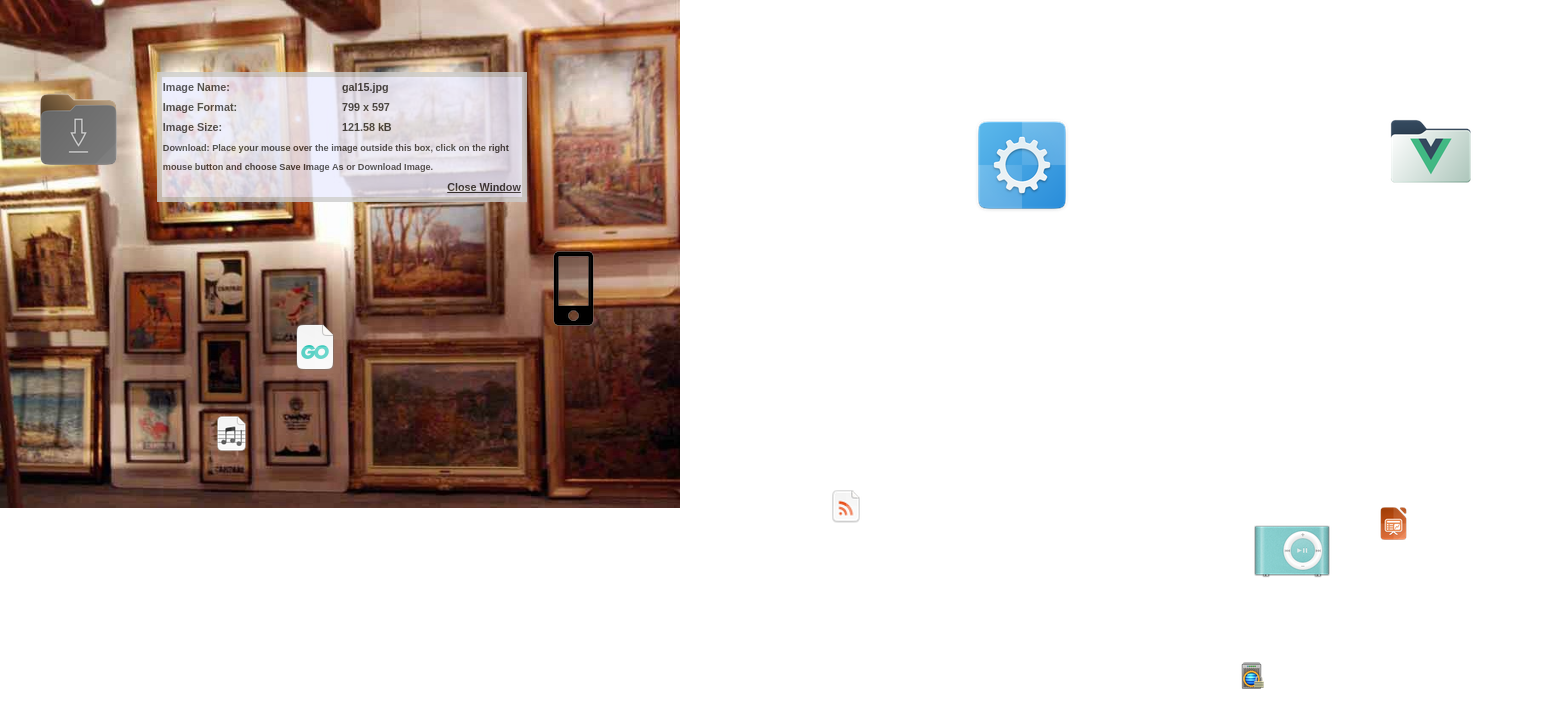  What do you see at coordinates (315, 347) in the screenshot?
I see `a Go programming language source file` at bounding box center [315, 347].